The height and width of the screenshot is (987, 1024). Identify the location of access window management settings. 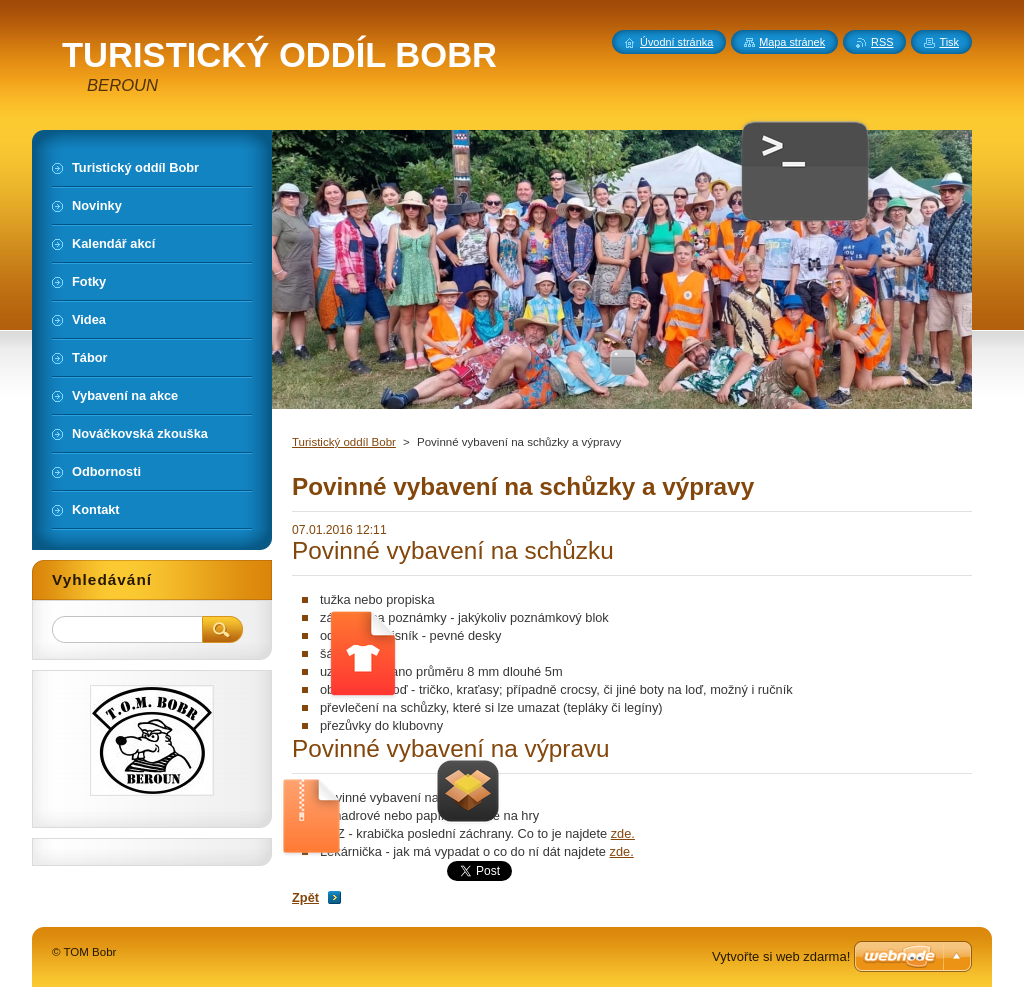
(623, 363).